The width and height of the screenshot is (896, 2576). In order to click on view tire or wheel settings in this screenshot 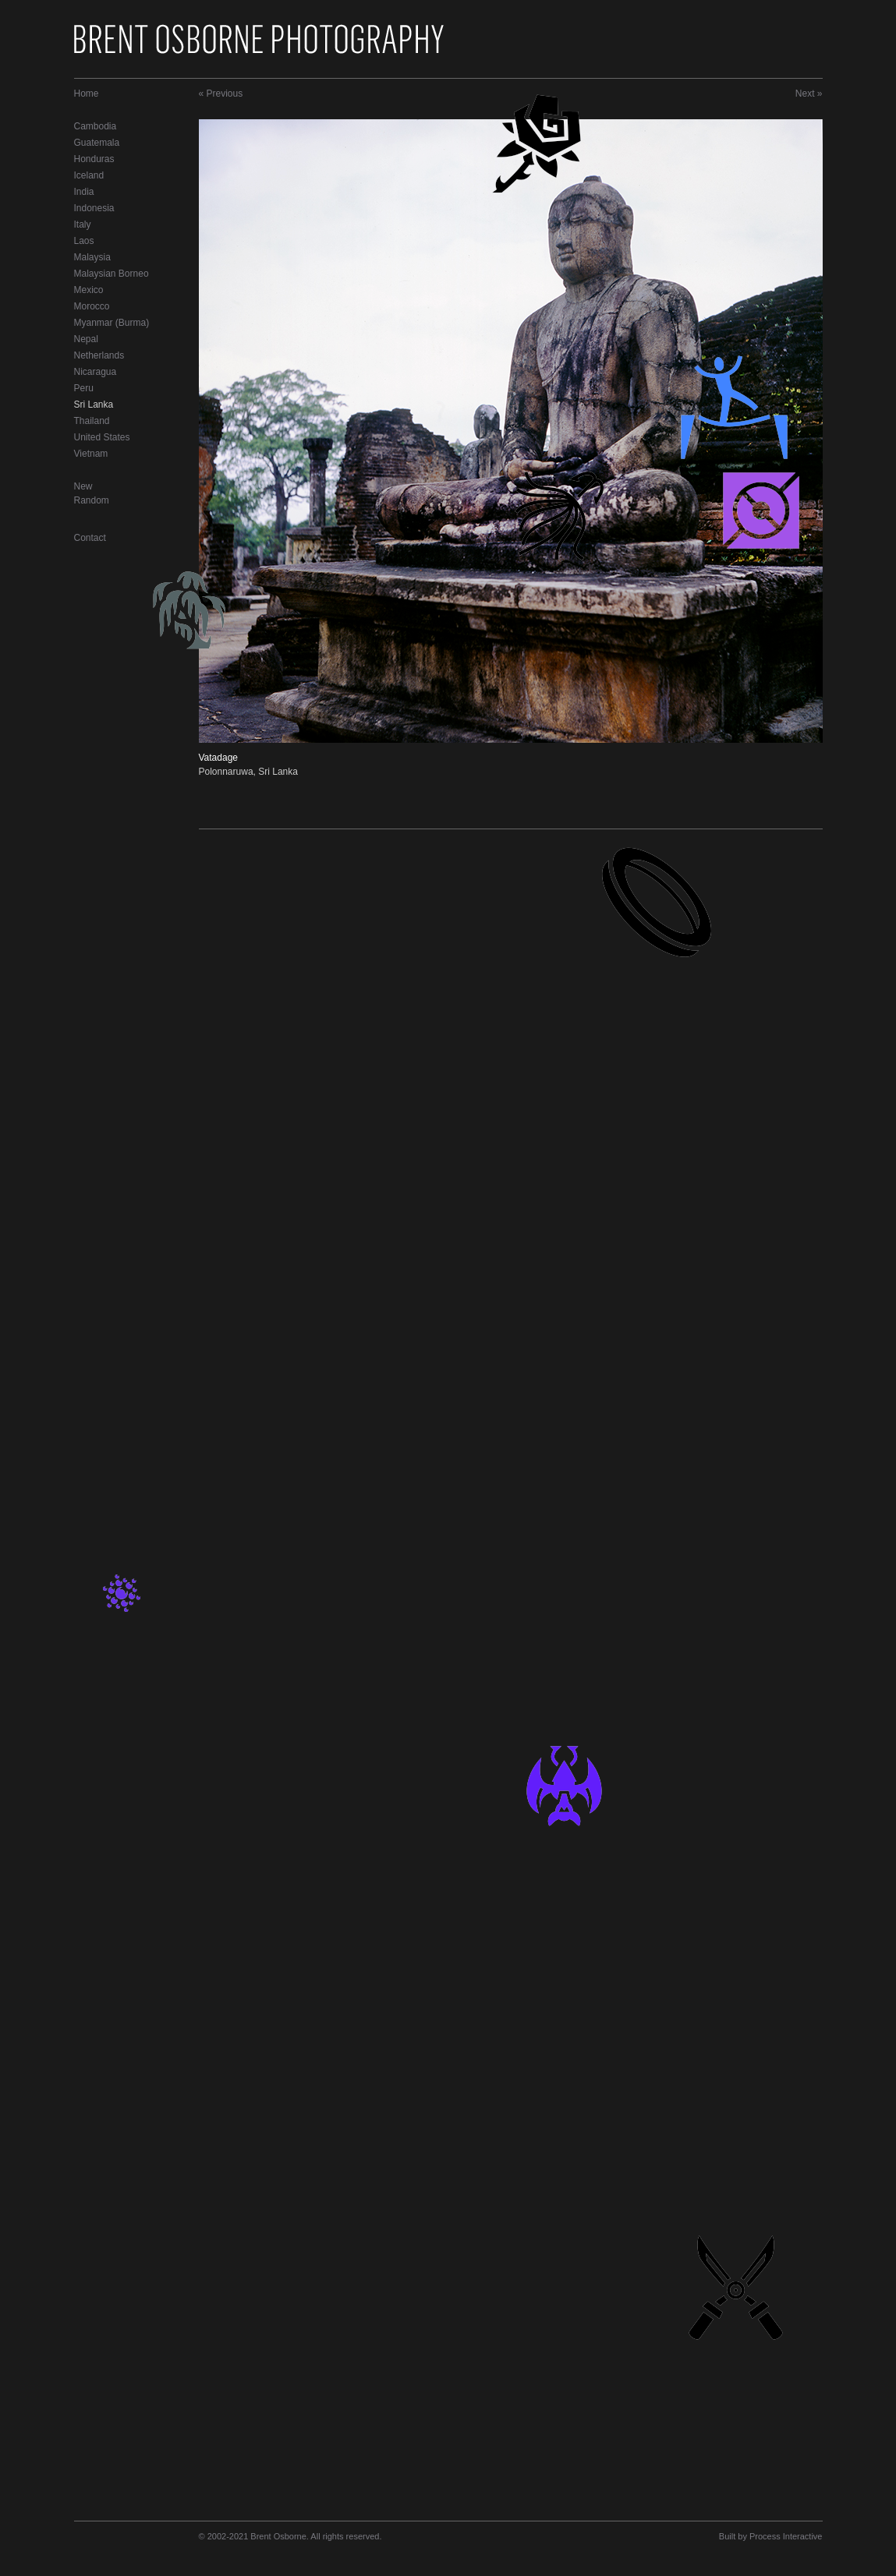, I will do `click(657, 903)`.